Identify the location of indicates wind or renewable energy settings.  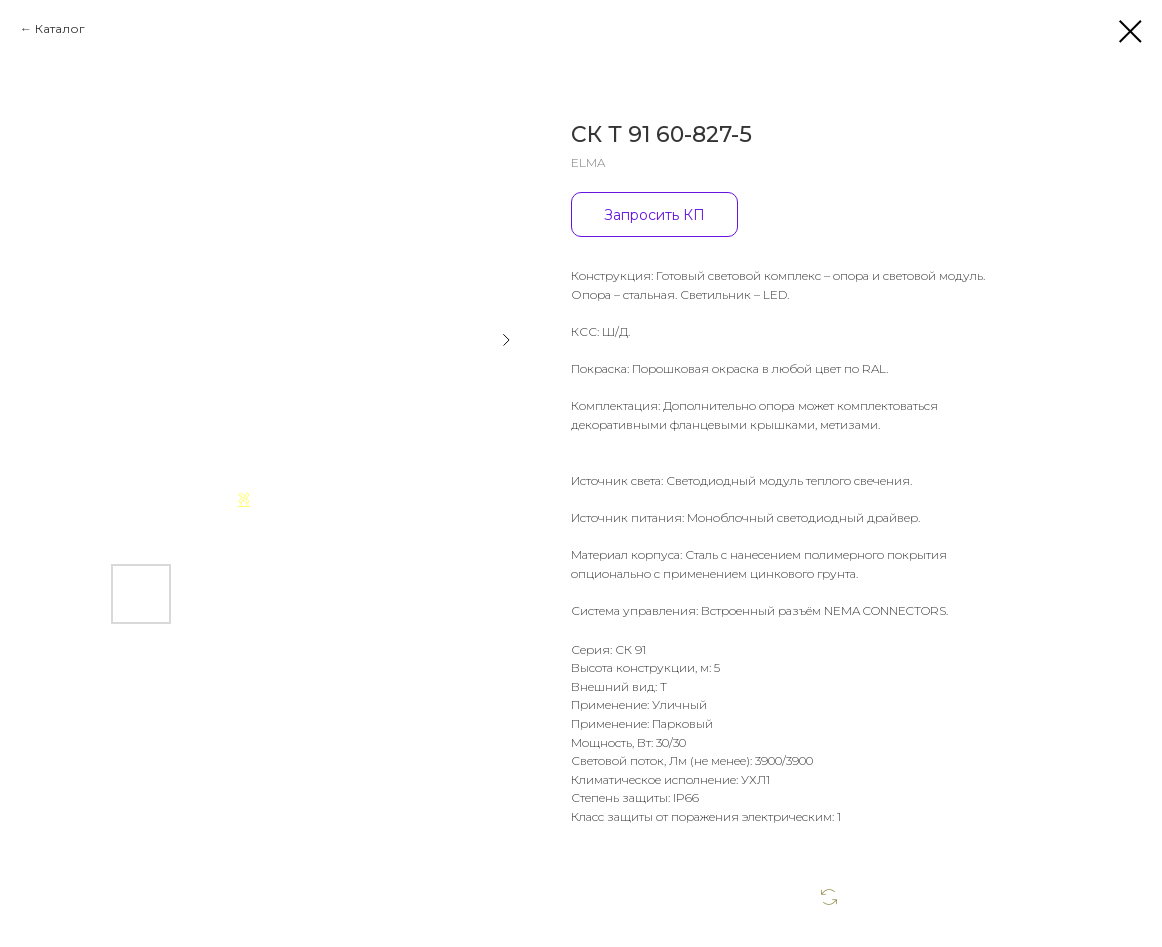
(244, 500).